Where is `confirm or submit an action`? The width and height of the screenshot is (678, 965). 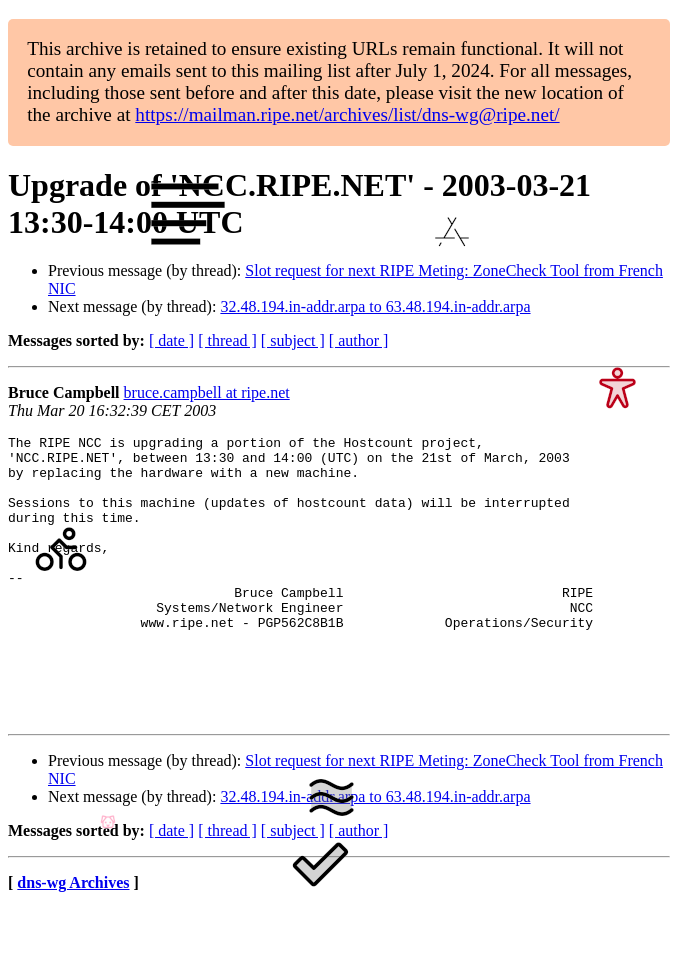 confirm or submit an action is located at coordinates (319, 863).